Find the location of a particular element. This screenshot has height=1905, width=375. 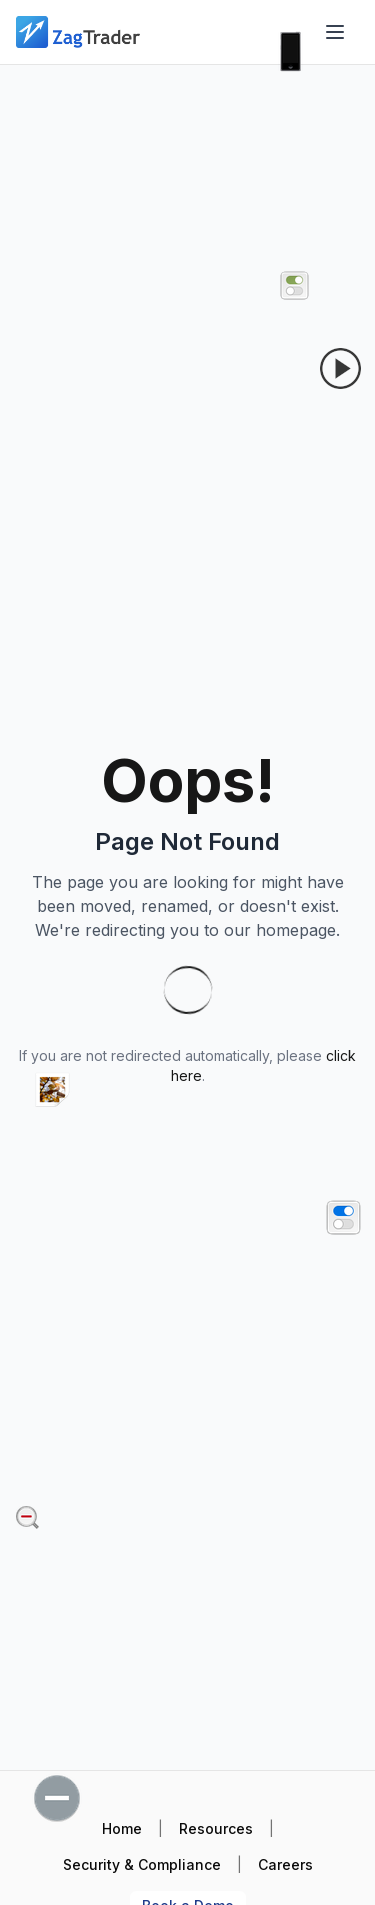

open desktop preferences or settings is located at coordinates (294, 285).